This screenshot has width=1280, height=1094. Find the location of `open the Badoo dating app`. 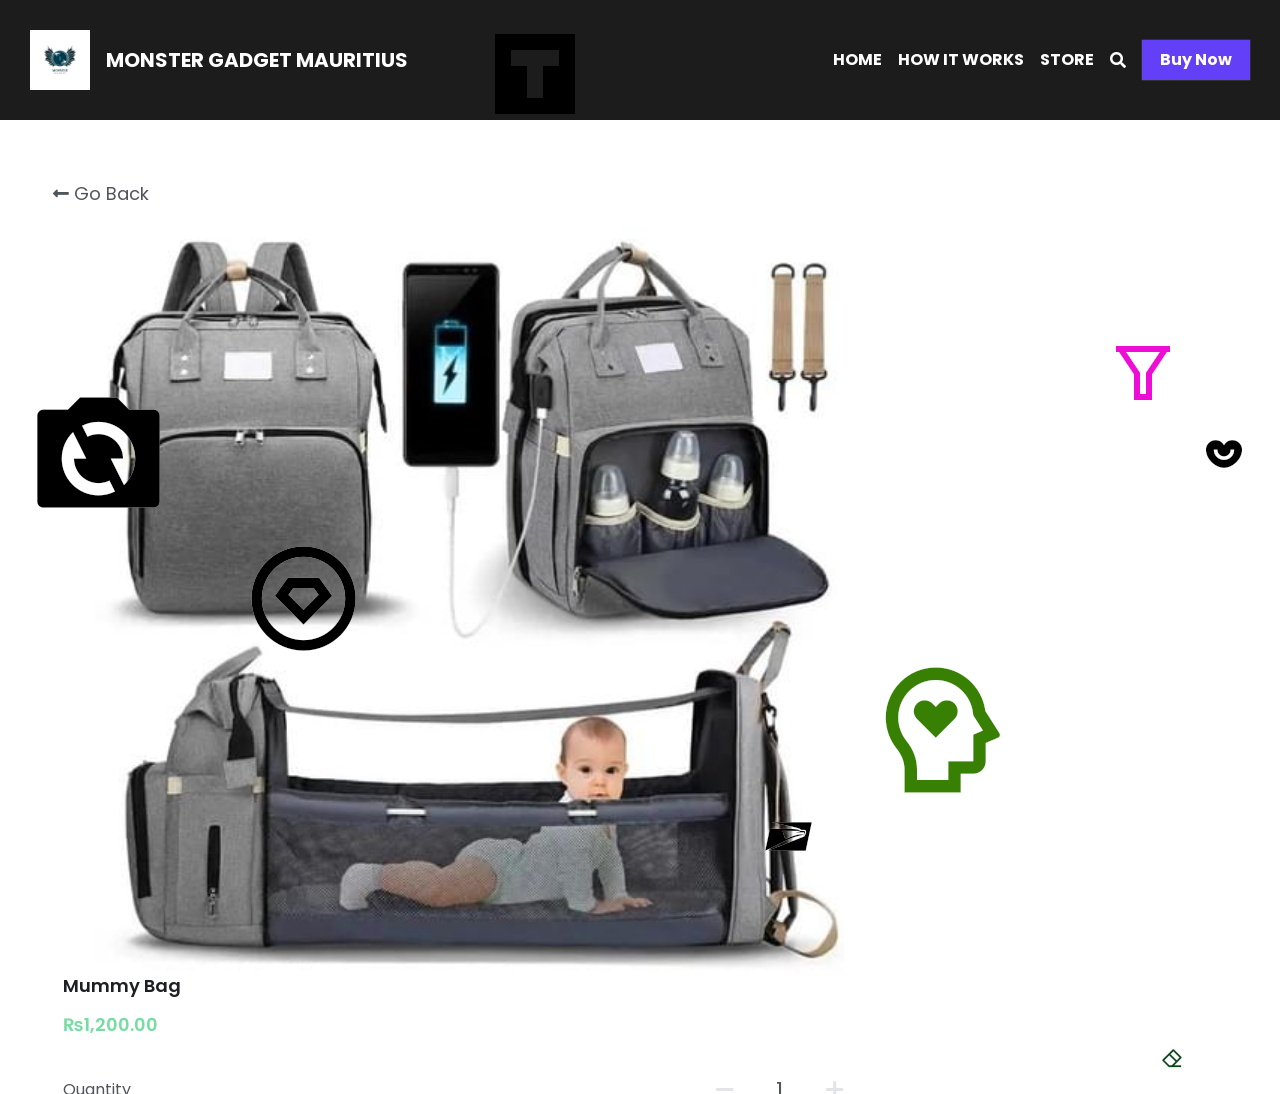

open the Badoo dating app is located at coordinates (1224, 454).